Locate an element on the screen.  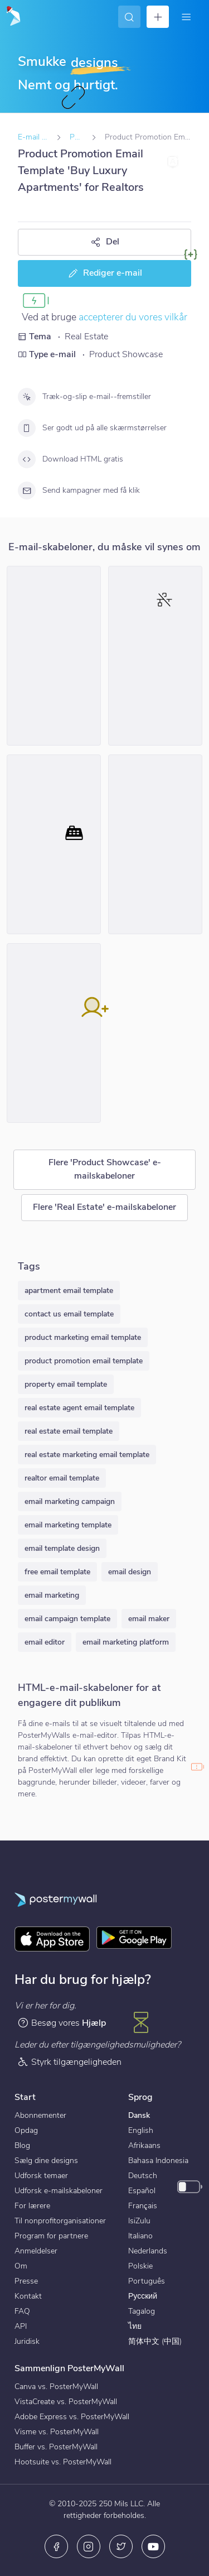
indicates low battery warning is located at coordinates (197, 1767).